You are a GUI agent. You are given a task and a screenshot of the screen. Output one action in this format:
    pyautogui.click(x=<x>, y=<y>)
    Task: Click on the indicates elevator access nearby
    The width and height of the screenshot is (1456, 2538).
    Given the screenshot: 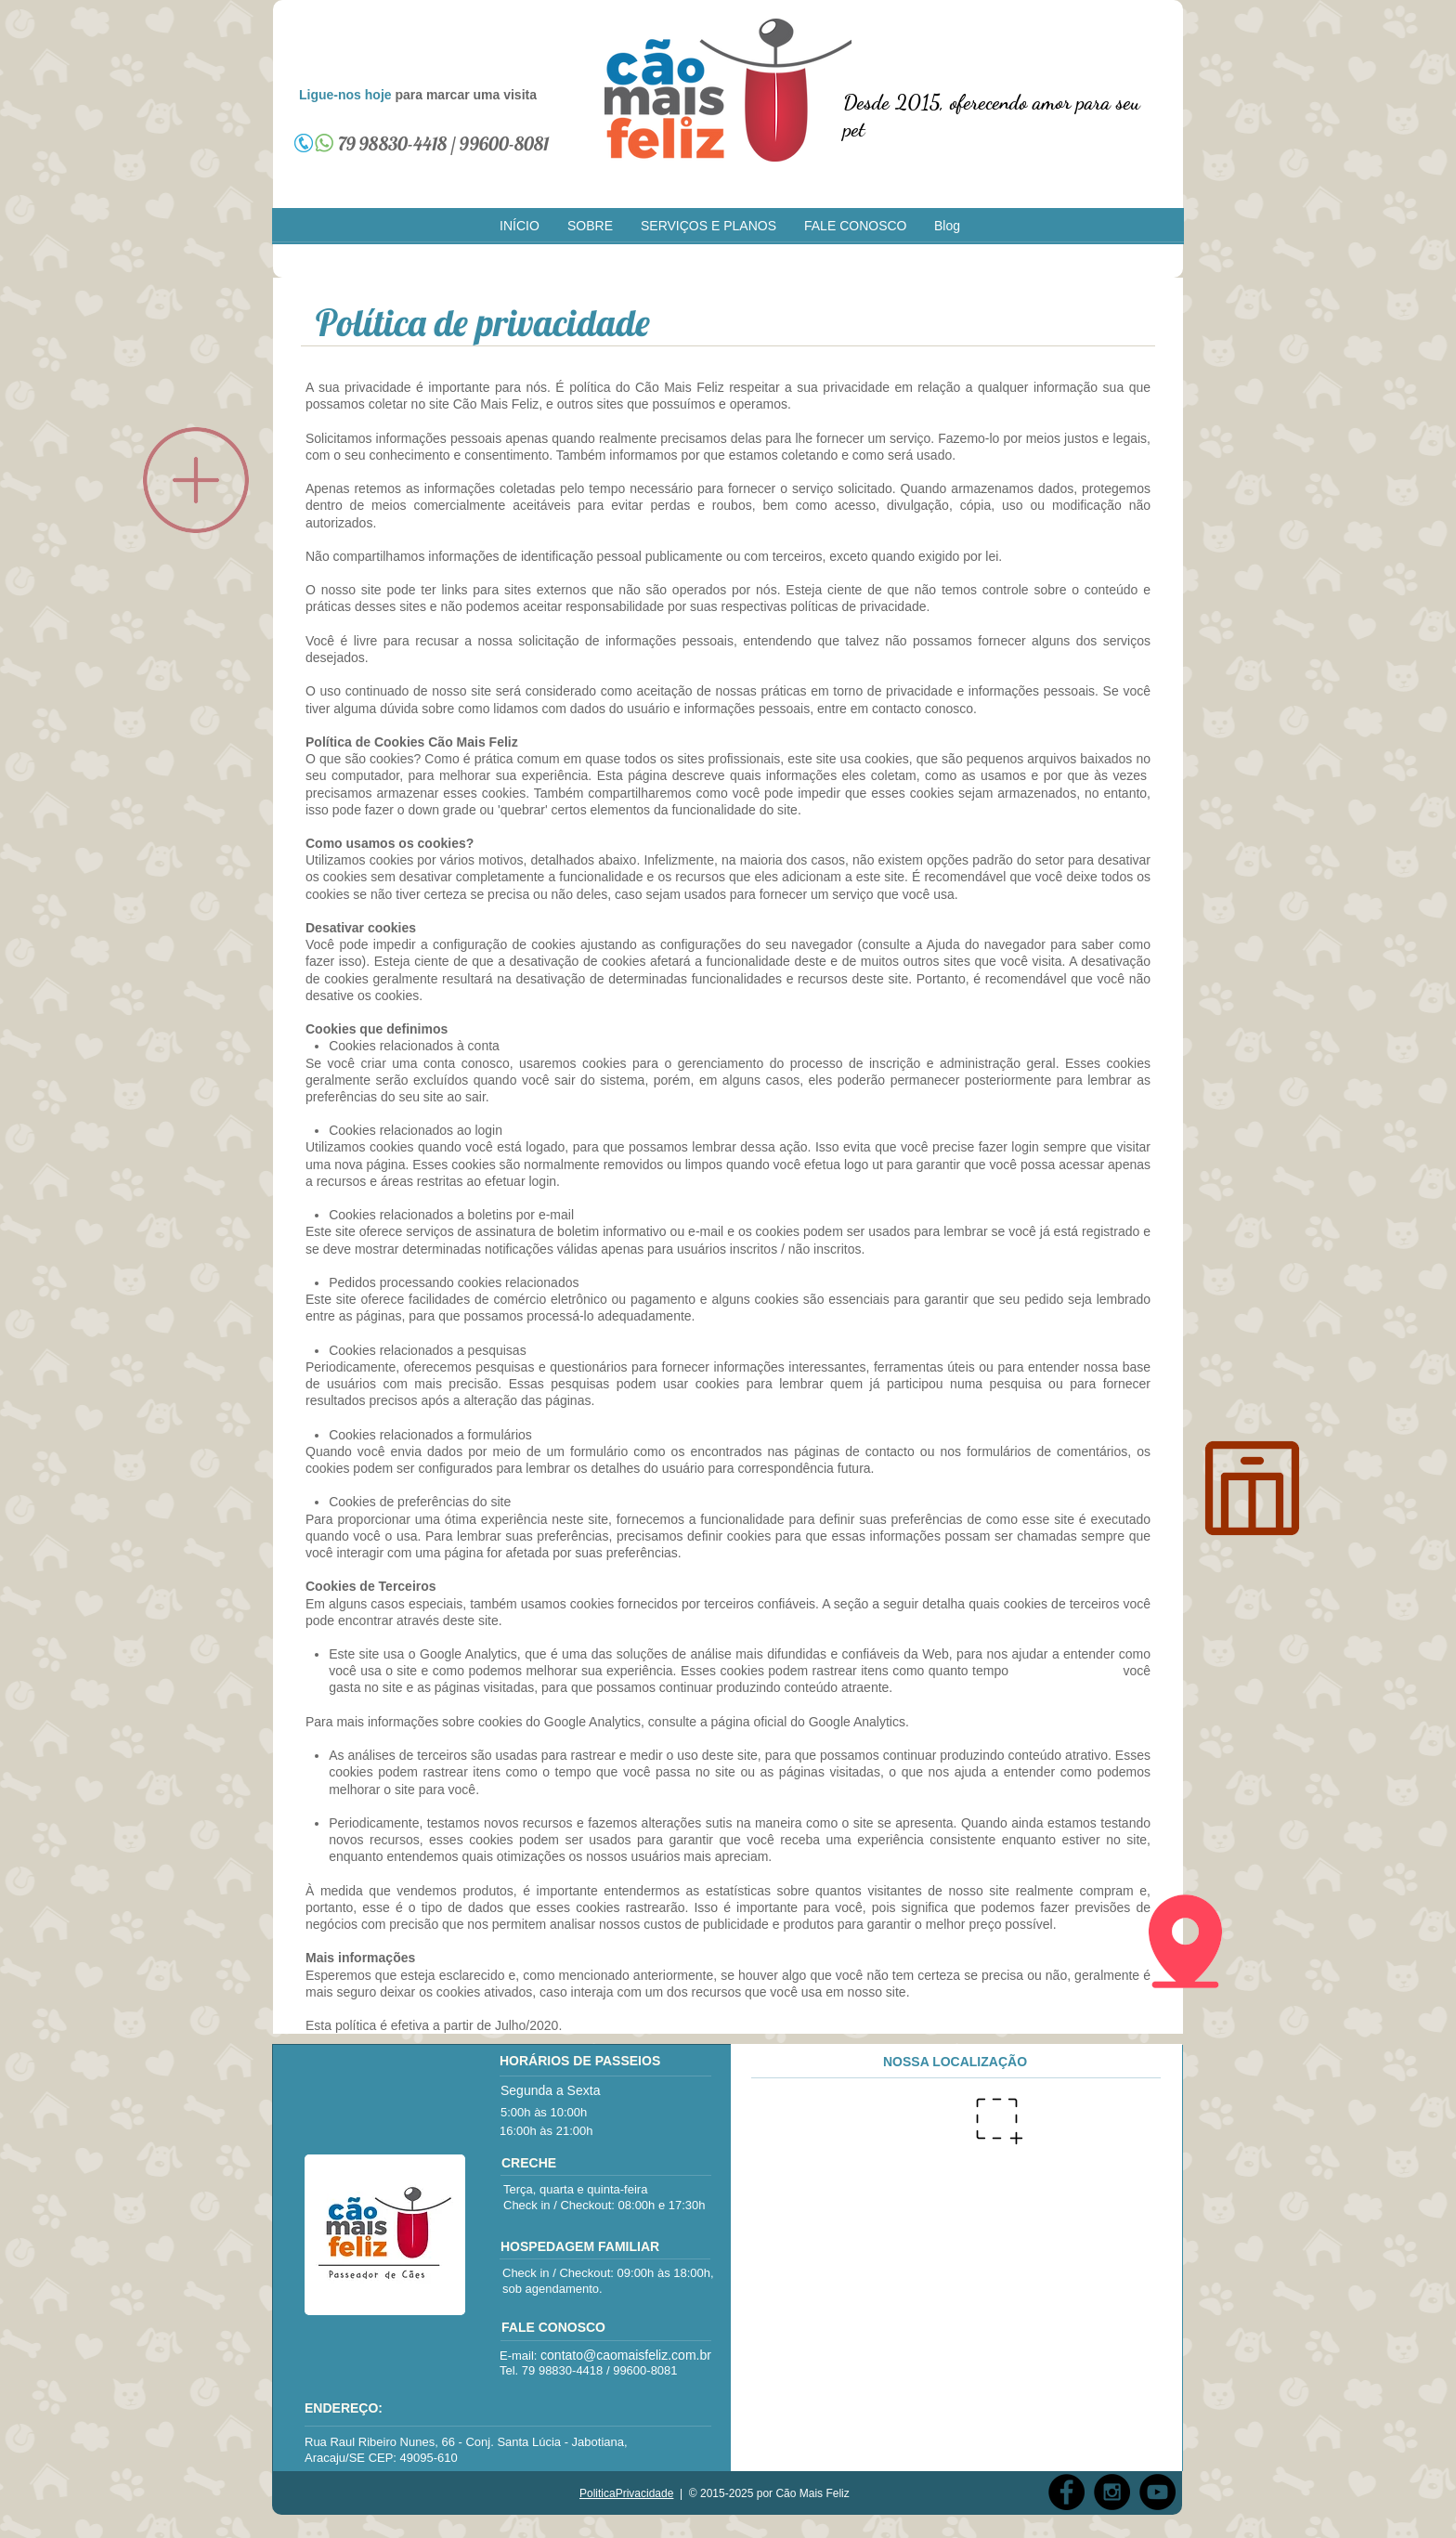 What is the action you would take?
    pyautogui.click(x=1252, y=1488)
    